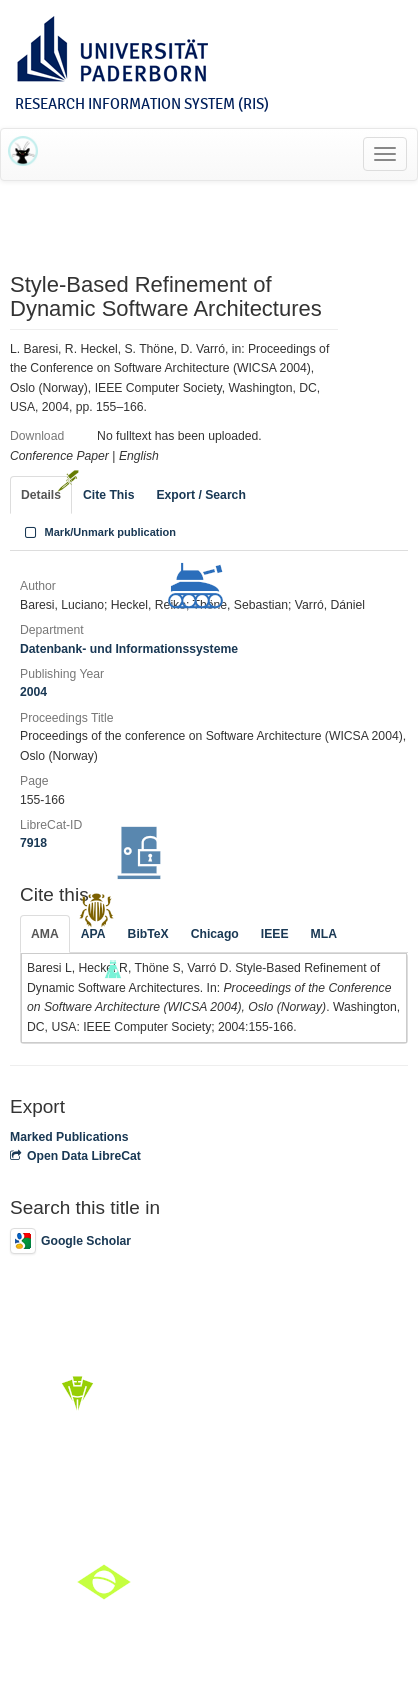 This screenshot has width=418, height=1685. What do you see at coordinates (195, 587) in the screenshot?
I see `select tank unit in strategy game` at bounding box center [195, 587].